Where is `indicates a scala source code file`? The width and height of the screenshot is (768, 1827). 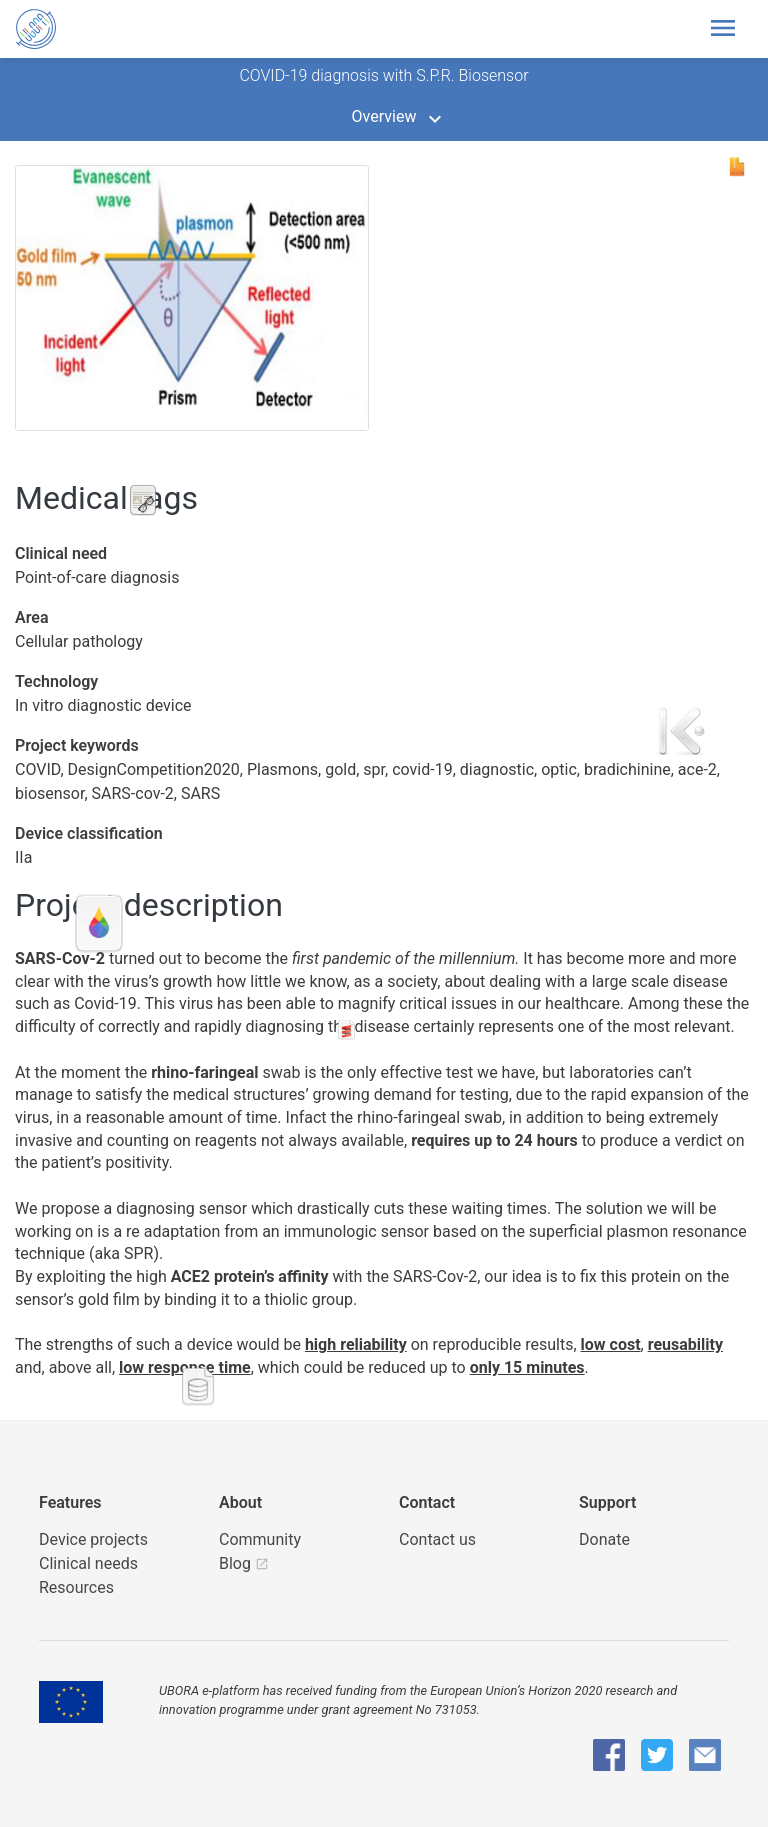
indicates a scala source code file is located at coordinates (346, 1029).